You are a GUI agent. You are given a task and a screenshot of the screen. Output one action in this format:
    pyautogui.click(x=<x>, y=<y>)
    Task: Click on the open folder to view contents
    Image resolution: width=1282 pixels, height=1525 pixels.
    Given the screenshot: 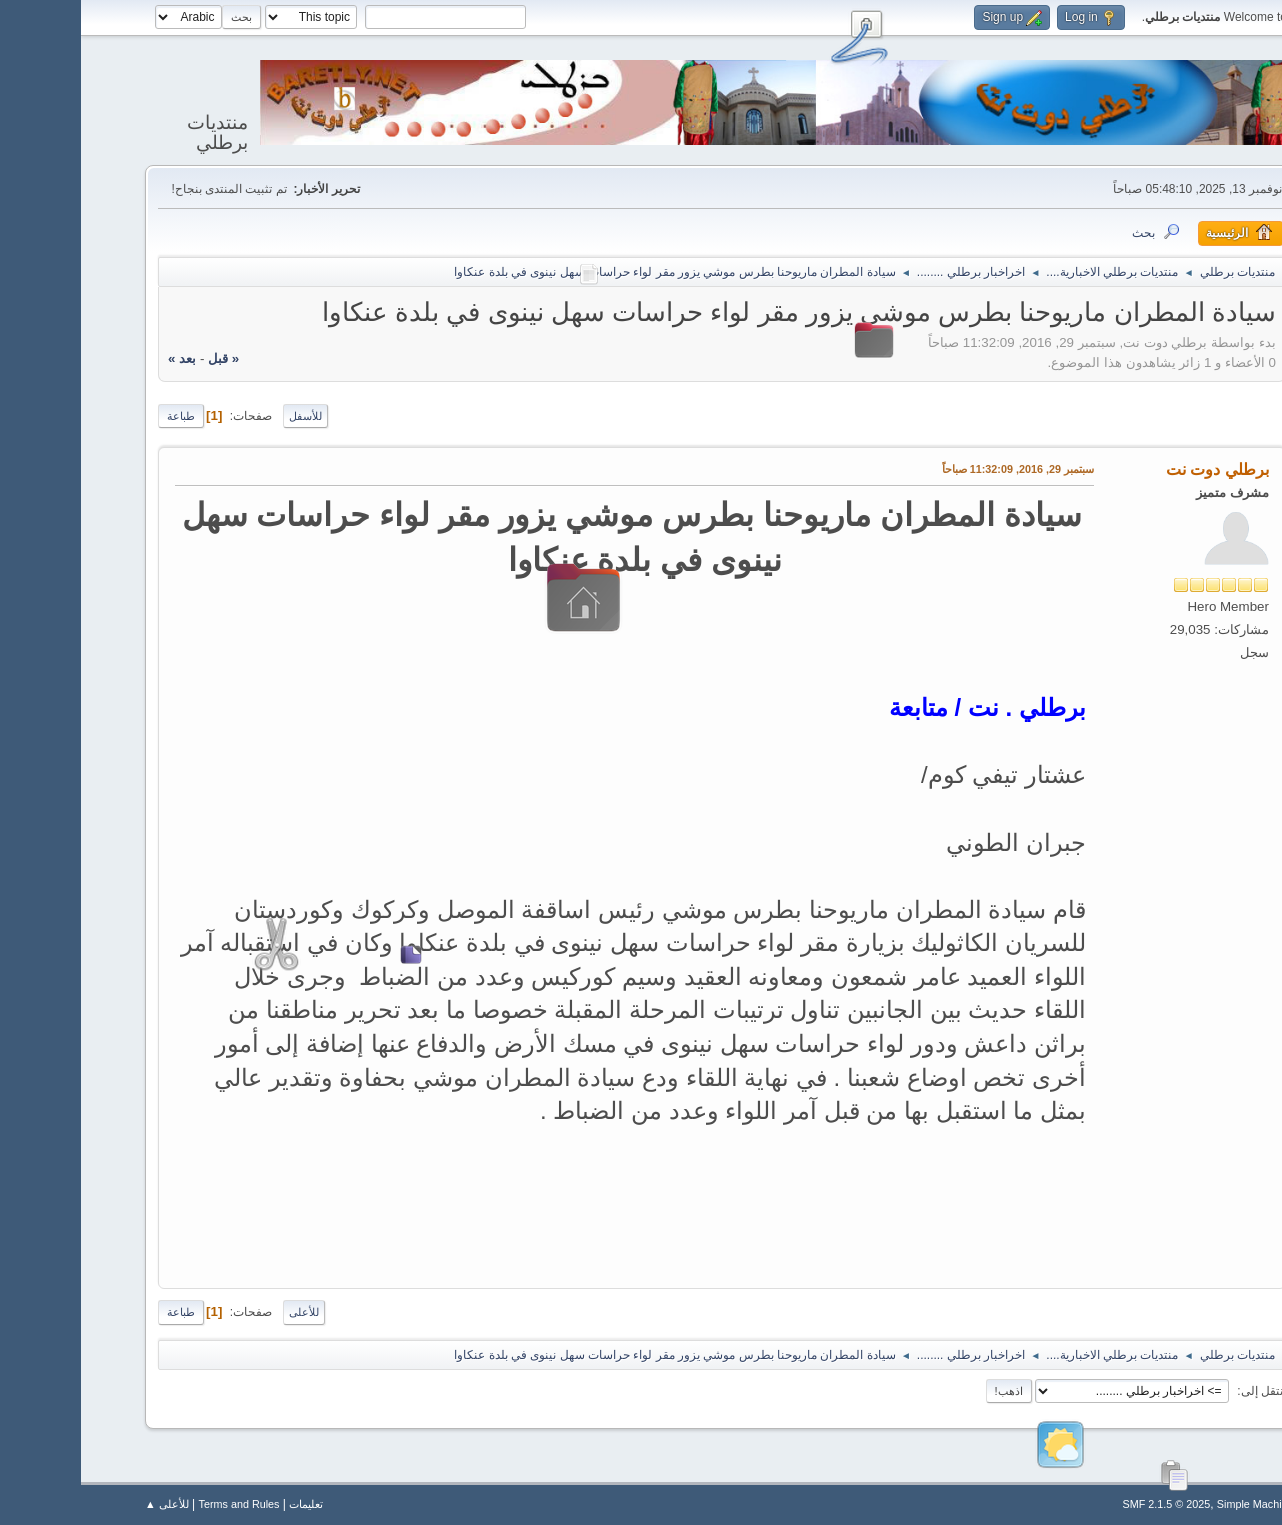 What is the action you would take?
    pyautogui.click(x=874, y=340)
    